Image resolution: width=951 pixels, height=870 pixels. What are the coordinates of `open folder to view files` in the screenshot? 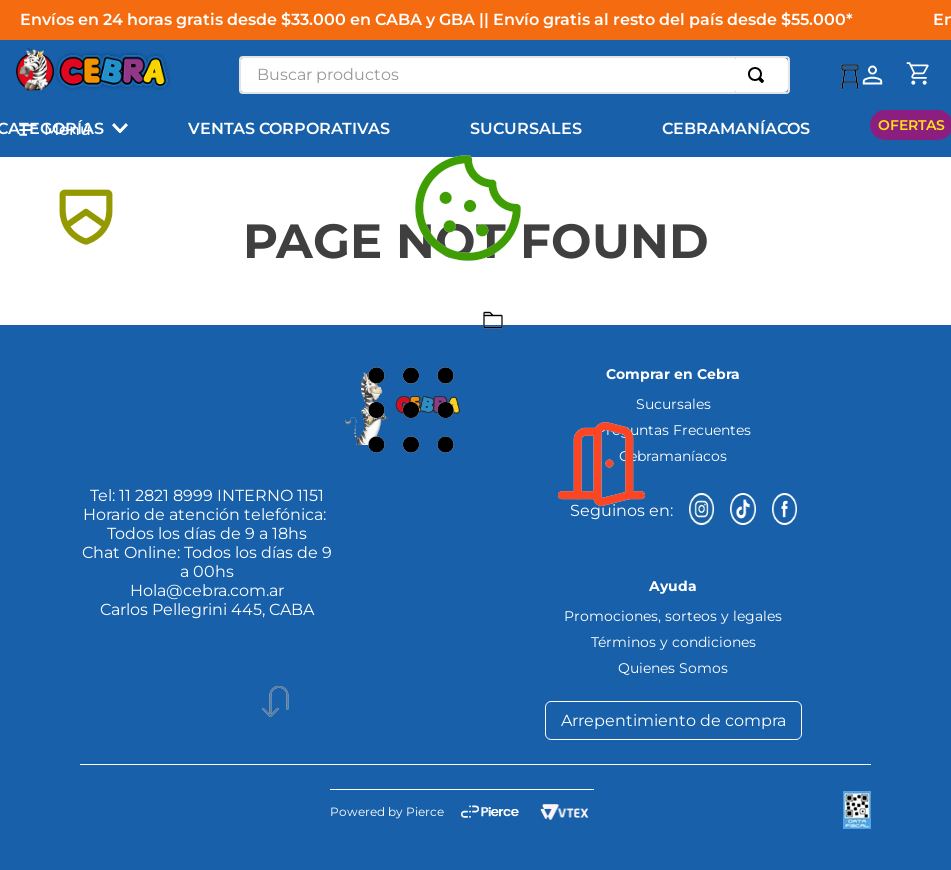 It's located at (493, 320).